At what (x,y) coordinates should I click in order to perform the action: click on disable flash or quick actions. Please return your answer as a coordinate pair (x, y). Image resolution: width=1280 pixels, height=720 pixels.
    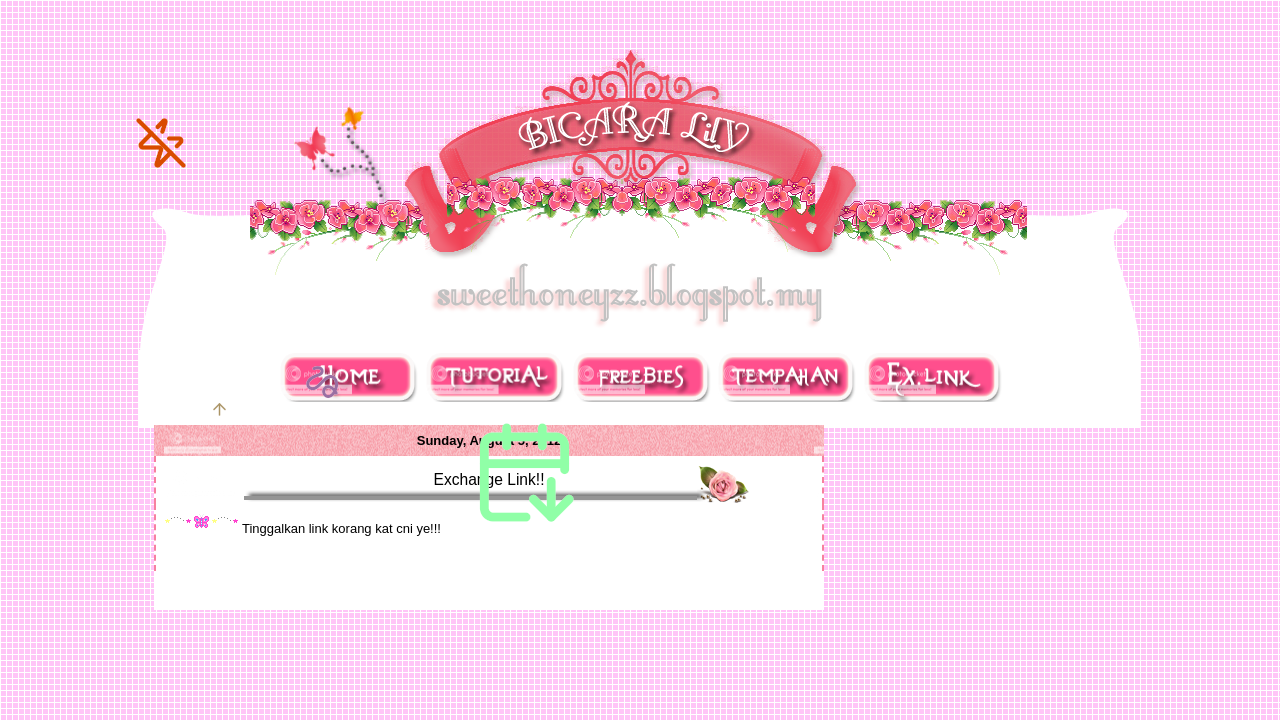
    Looking at the image, I should click on (161, 143).